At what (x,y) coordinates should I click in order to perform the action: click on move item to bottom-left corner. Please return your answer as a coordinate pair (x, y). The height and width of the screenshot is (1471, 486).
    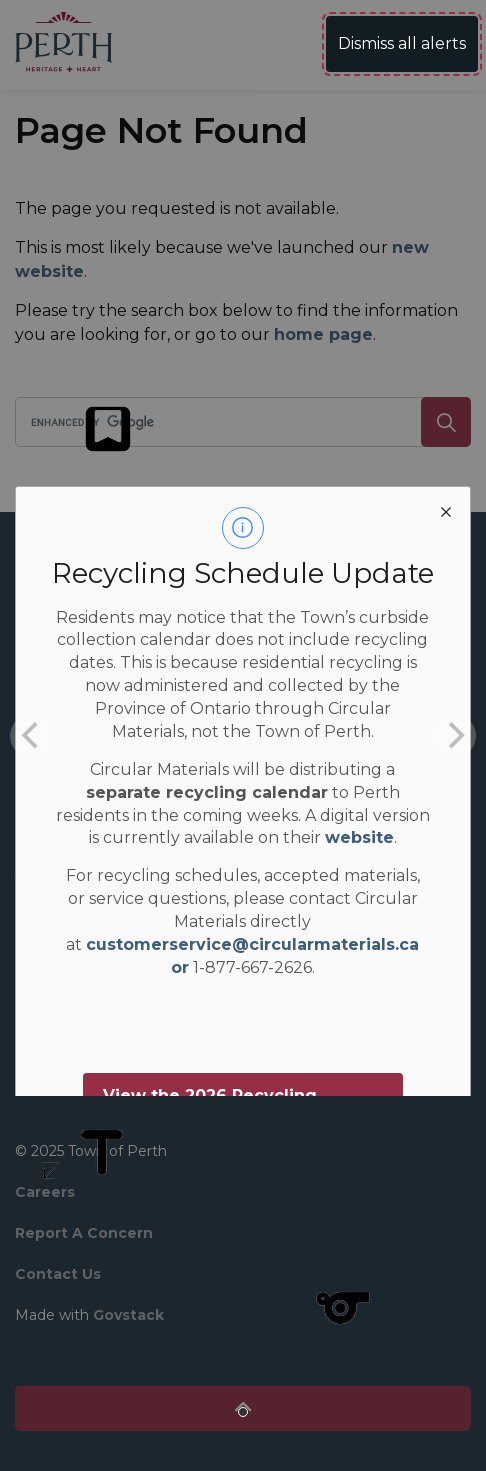
    Looking at the image, I should click on (49, 1170).